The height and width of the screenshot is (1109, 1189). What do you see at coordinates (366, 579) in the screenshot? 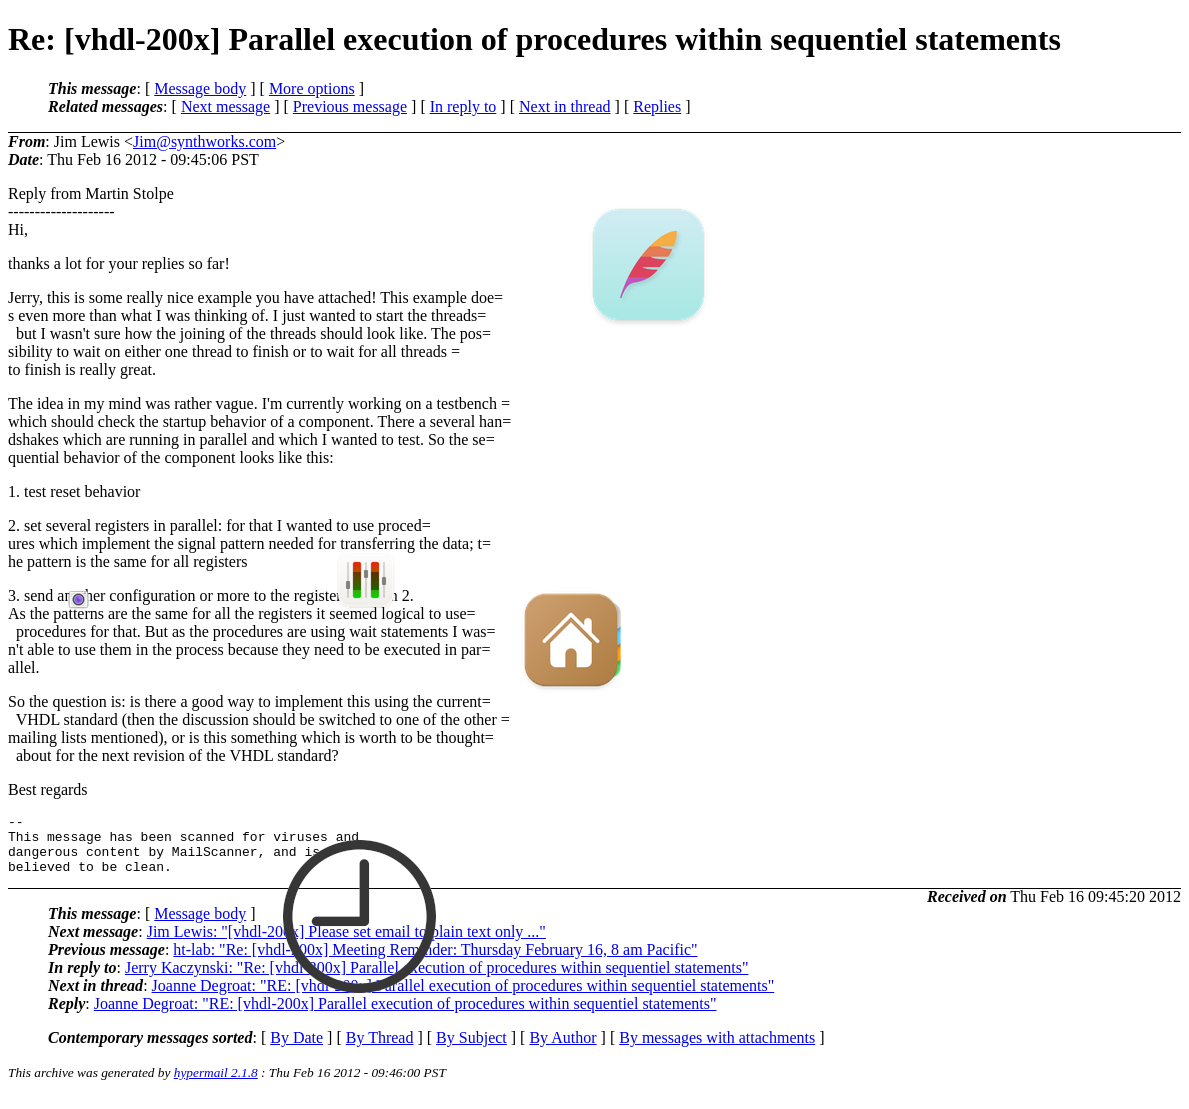
I see `open mudita24 audio mixer application` at bounding box center [366, 579].